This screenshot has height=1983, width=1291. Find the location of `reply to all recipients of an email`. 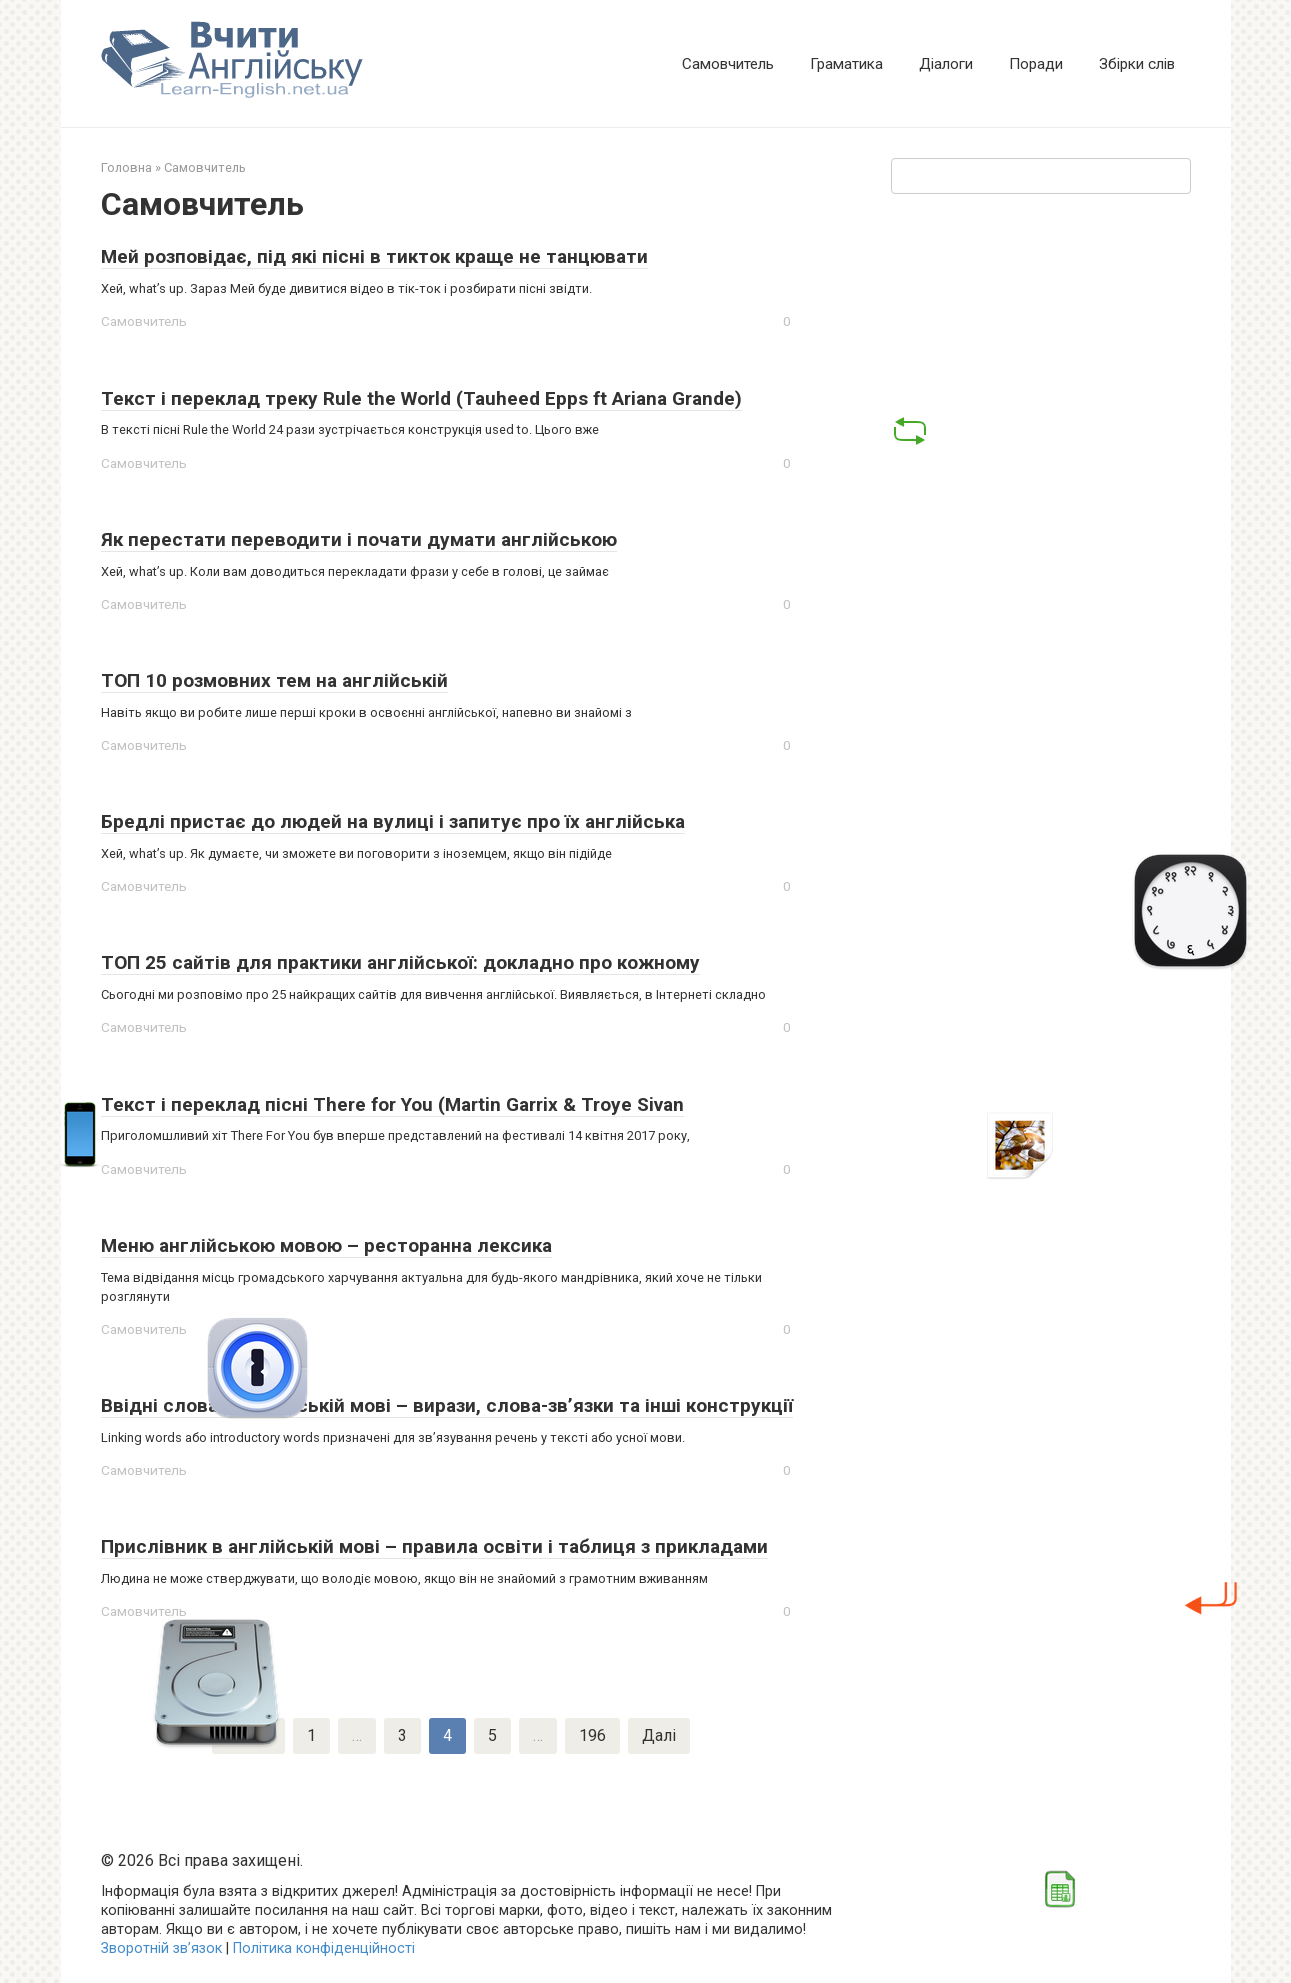

reply to all recipients of an email is located at coordinates (1210, 1598).